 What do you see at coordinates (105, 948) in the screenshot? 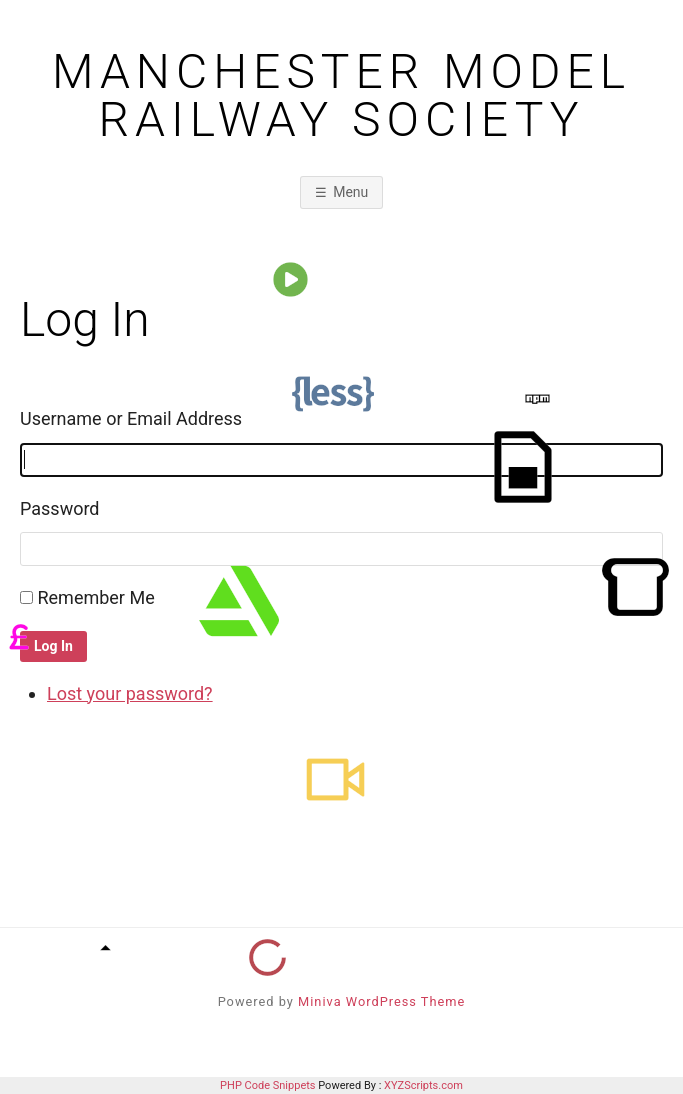
I see `collapse an expanded section or menu` at bounding box center [105, 948].